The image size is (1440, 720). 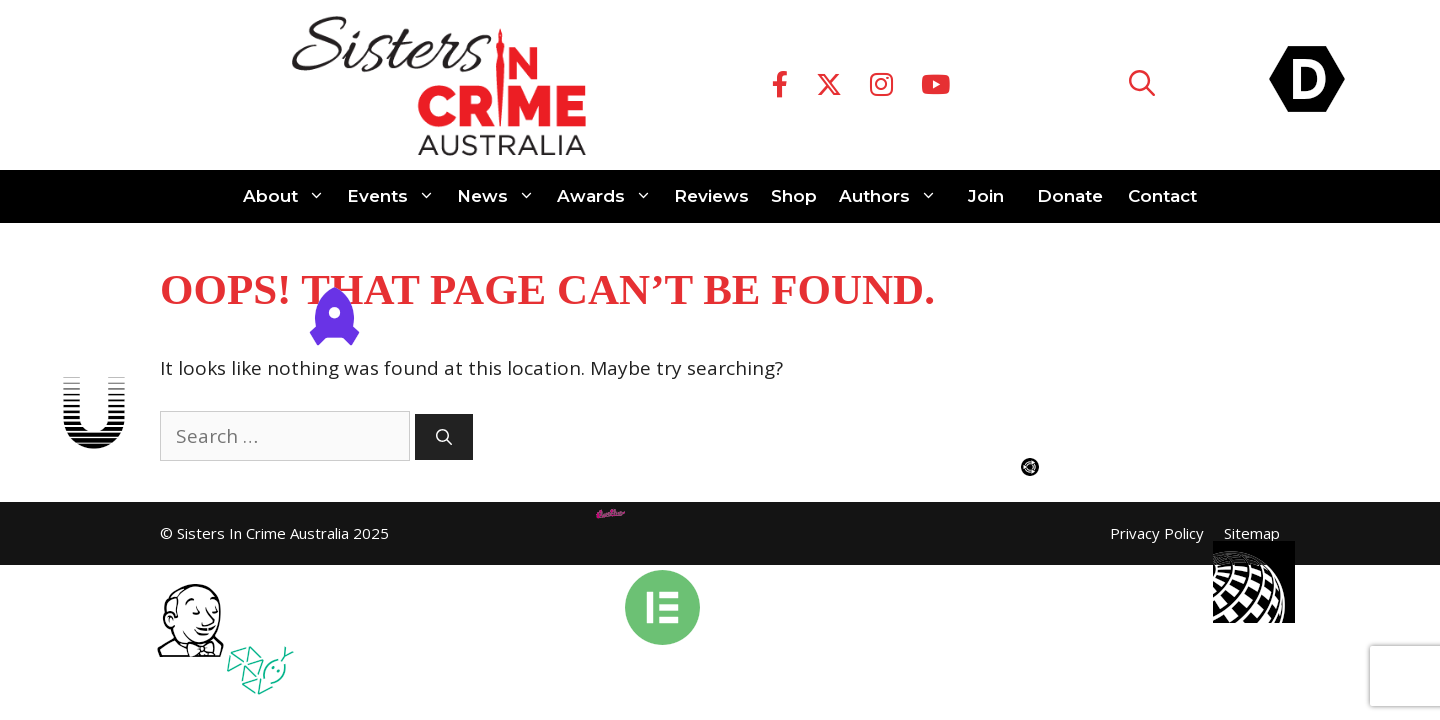 What do you see at coordinates (260, 670) in the screenshot?
I see `link to PythonAnywhere cloud hosting service` at bounding box center [260, 670].